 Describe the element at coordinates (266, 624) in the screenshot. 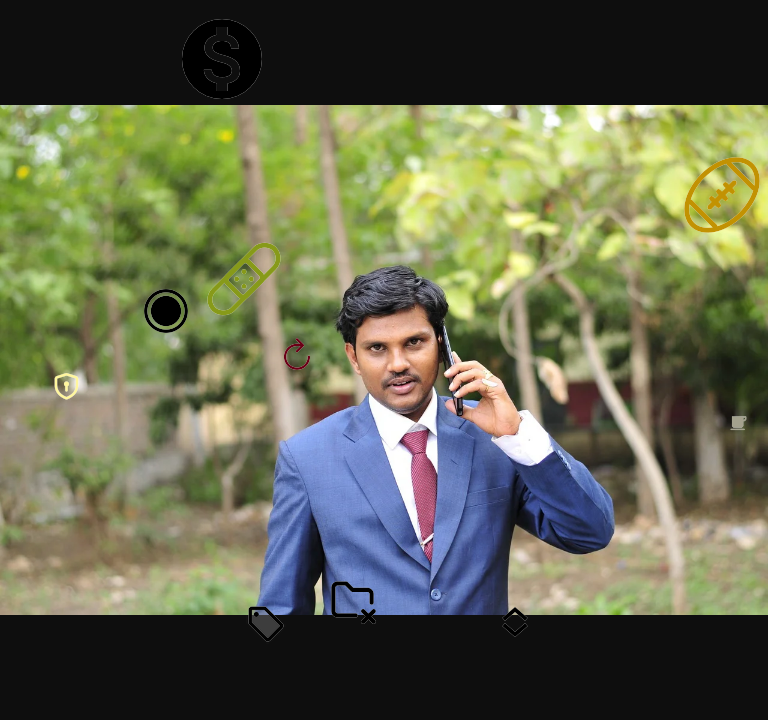

I see `view or apply tags to an item` at that location.